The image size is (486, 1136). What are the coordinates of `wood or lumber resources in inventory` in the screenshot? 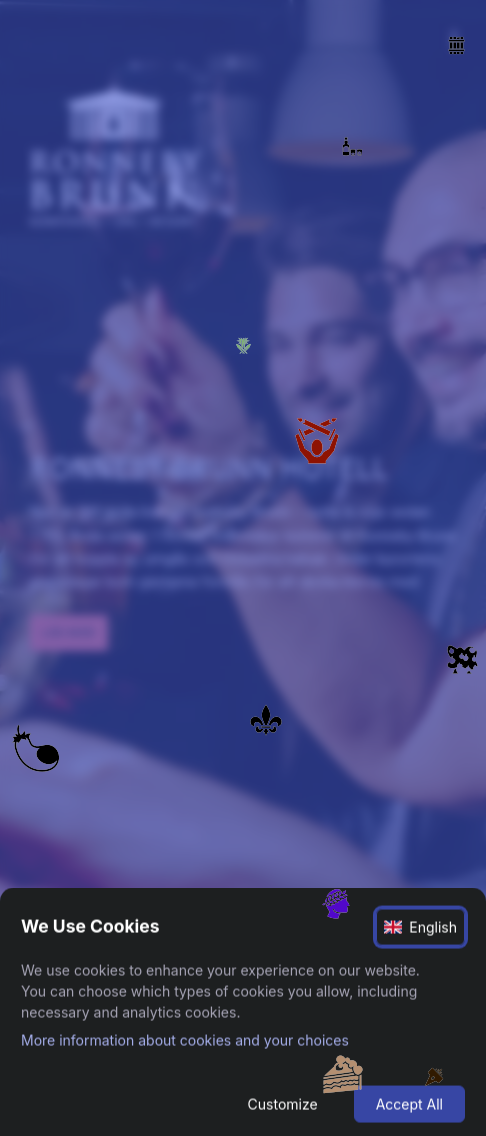 It's located at (456, 45).